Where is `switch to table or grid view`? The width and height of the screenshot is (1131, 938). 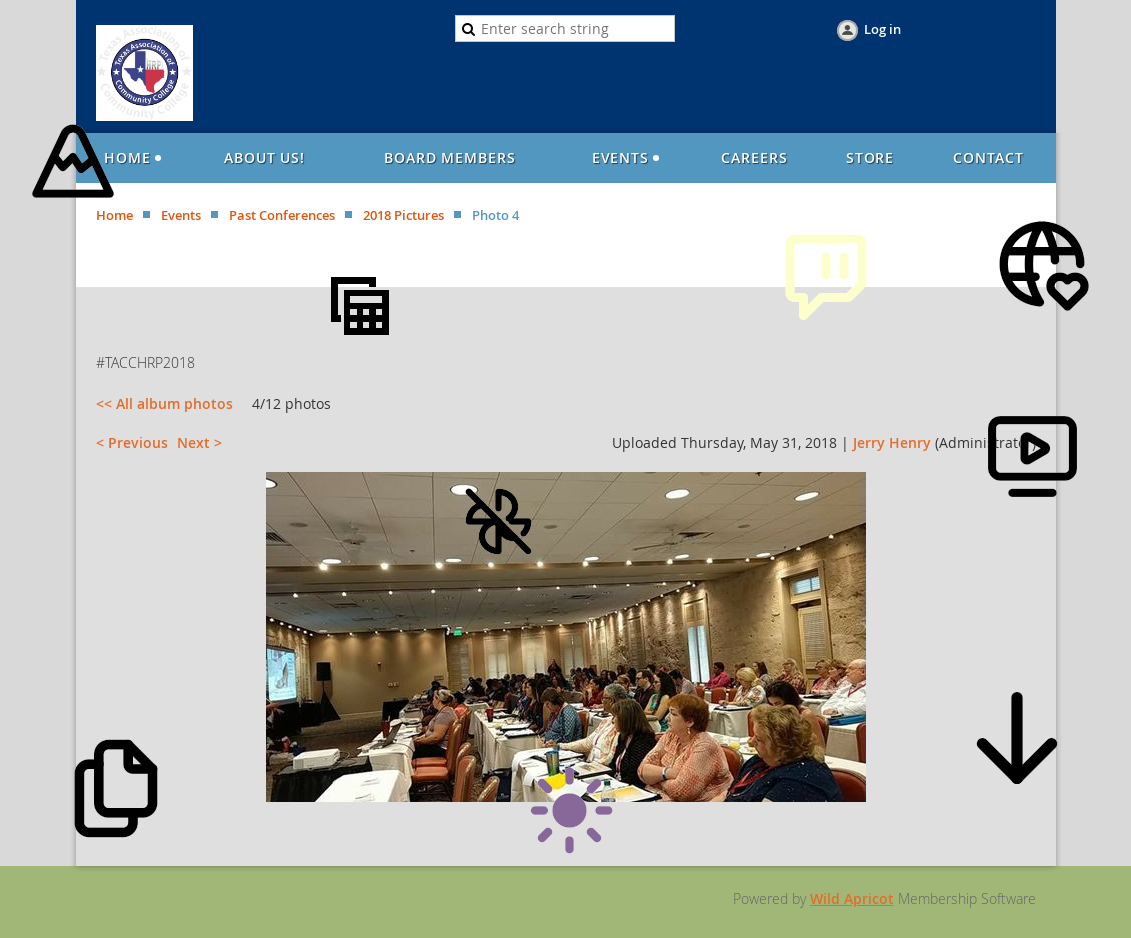 switch to table or grid view is located at coordinates (360, 306).